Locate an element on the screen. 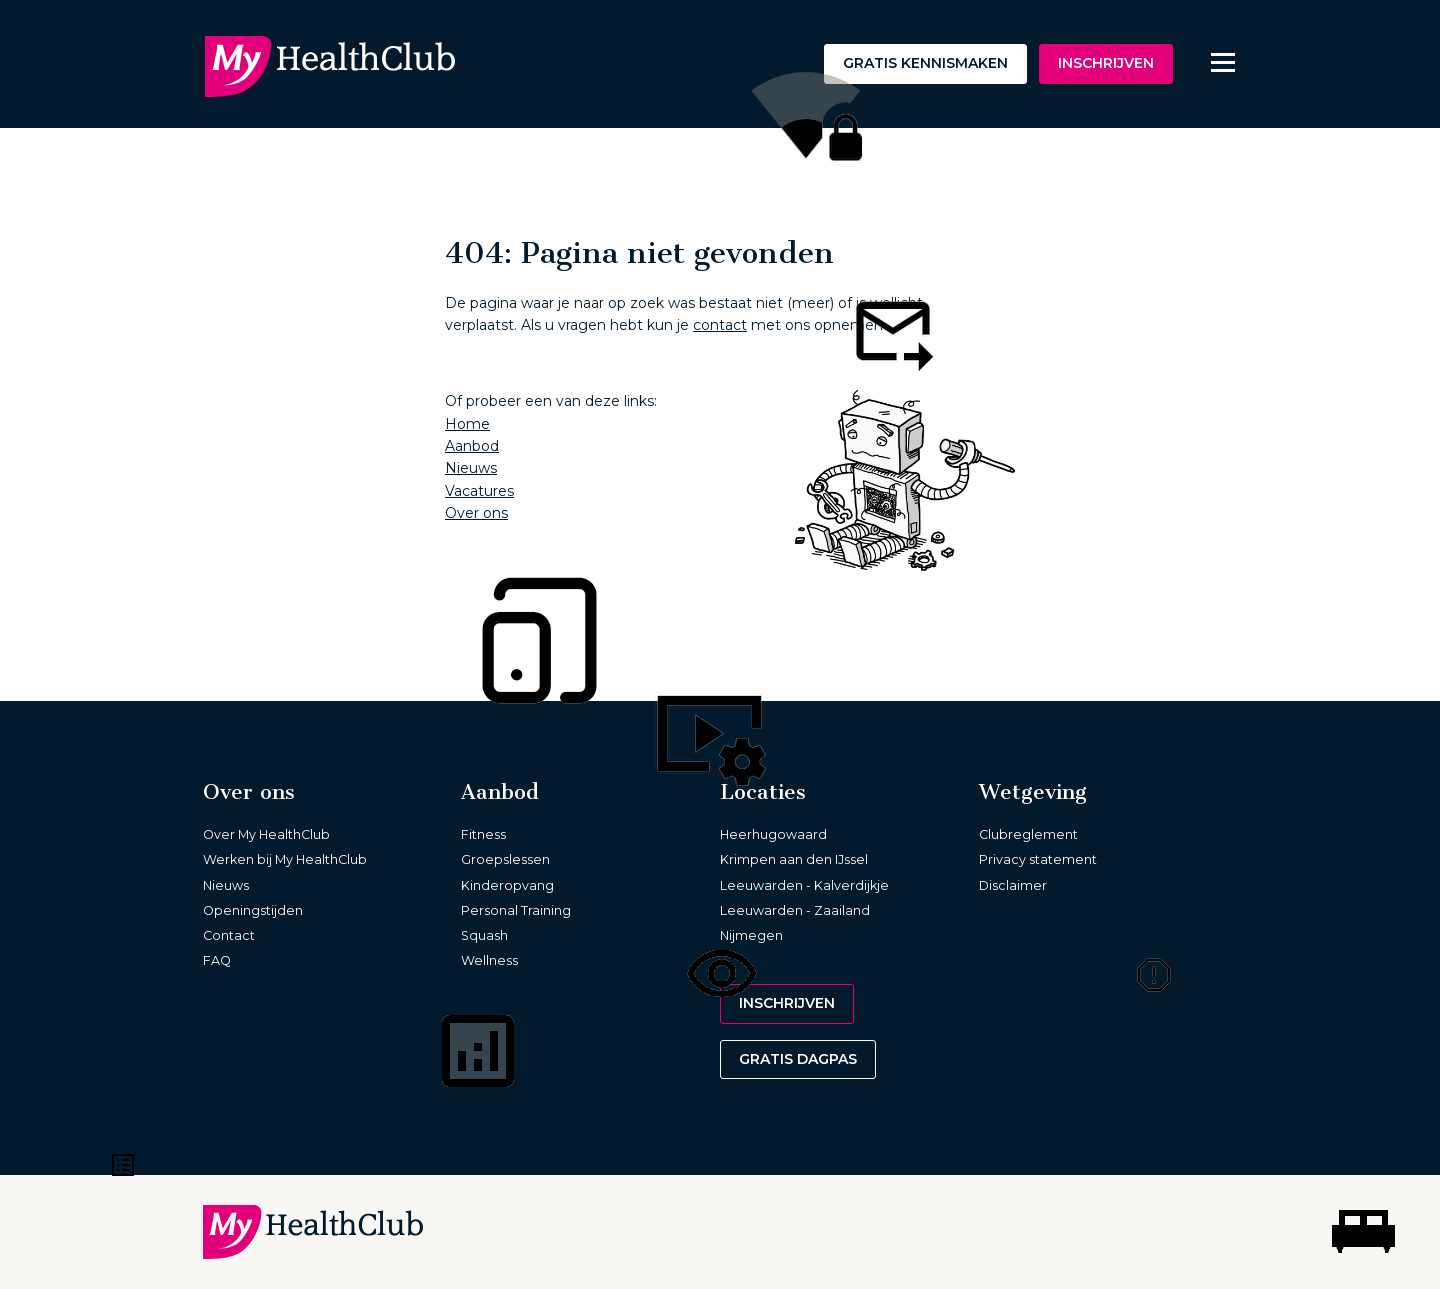  view analytics and statistics is located at coordinates (478, 1051).